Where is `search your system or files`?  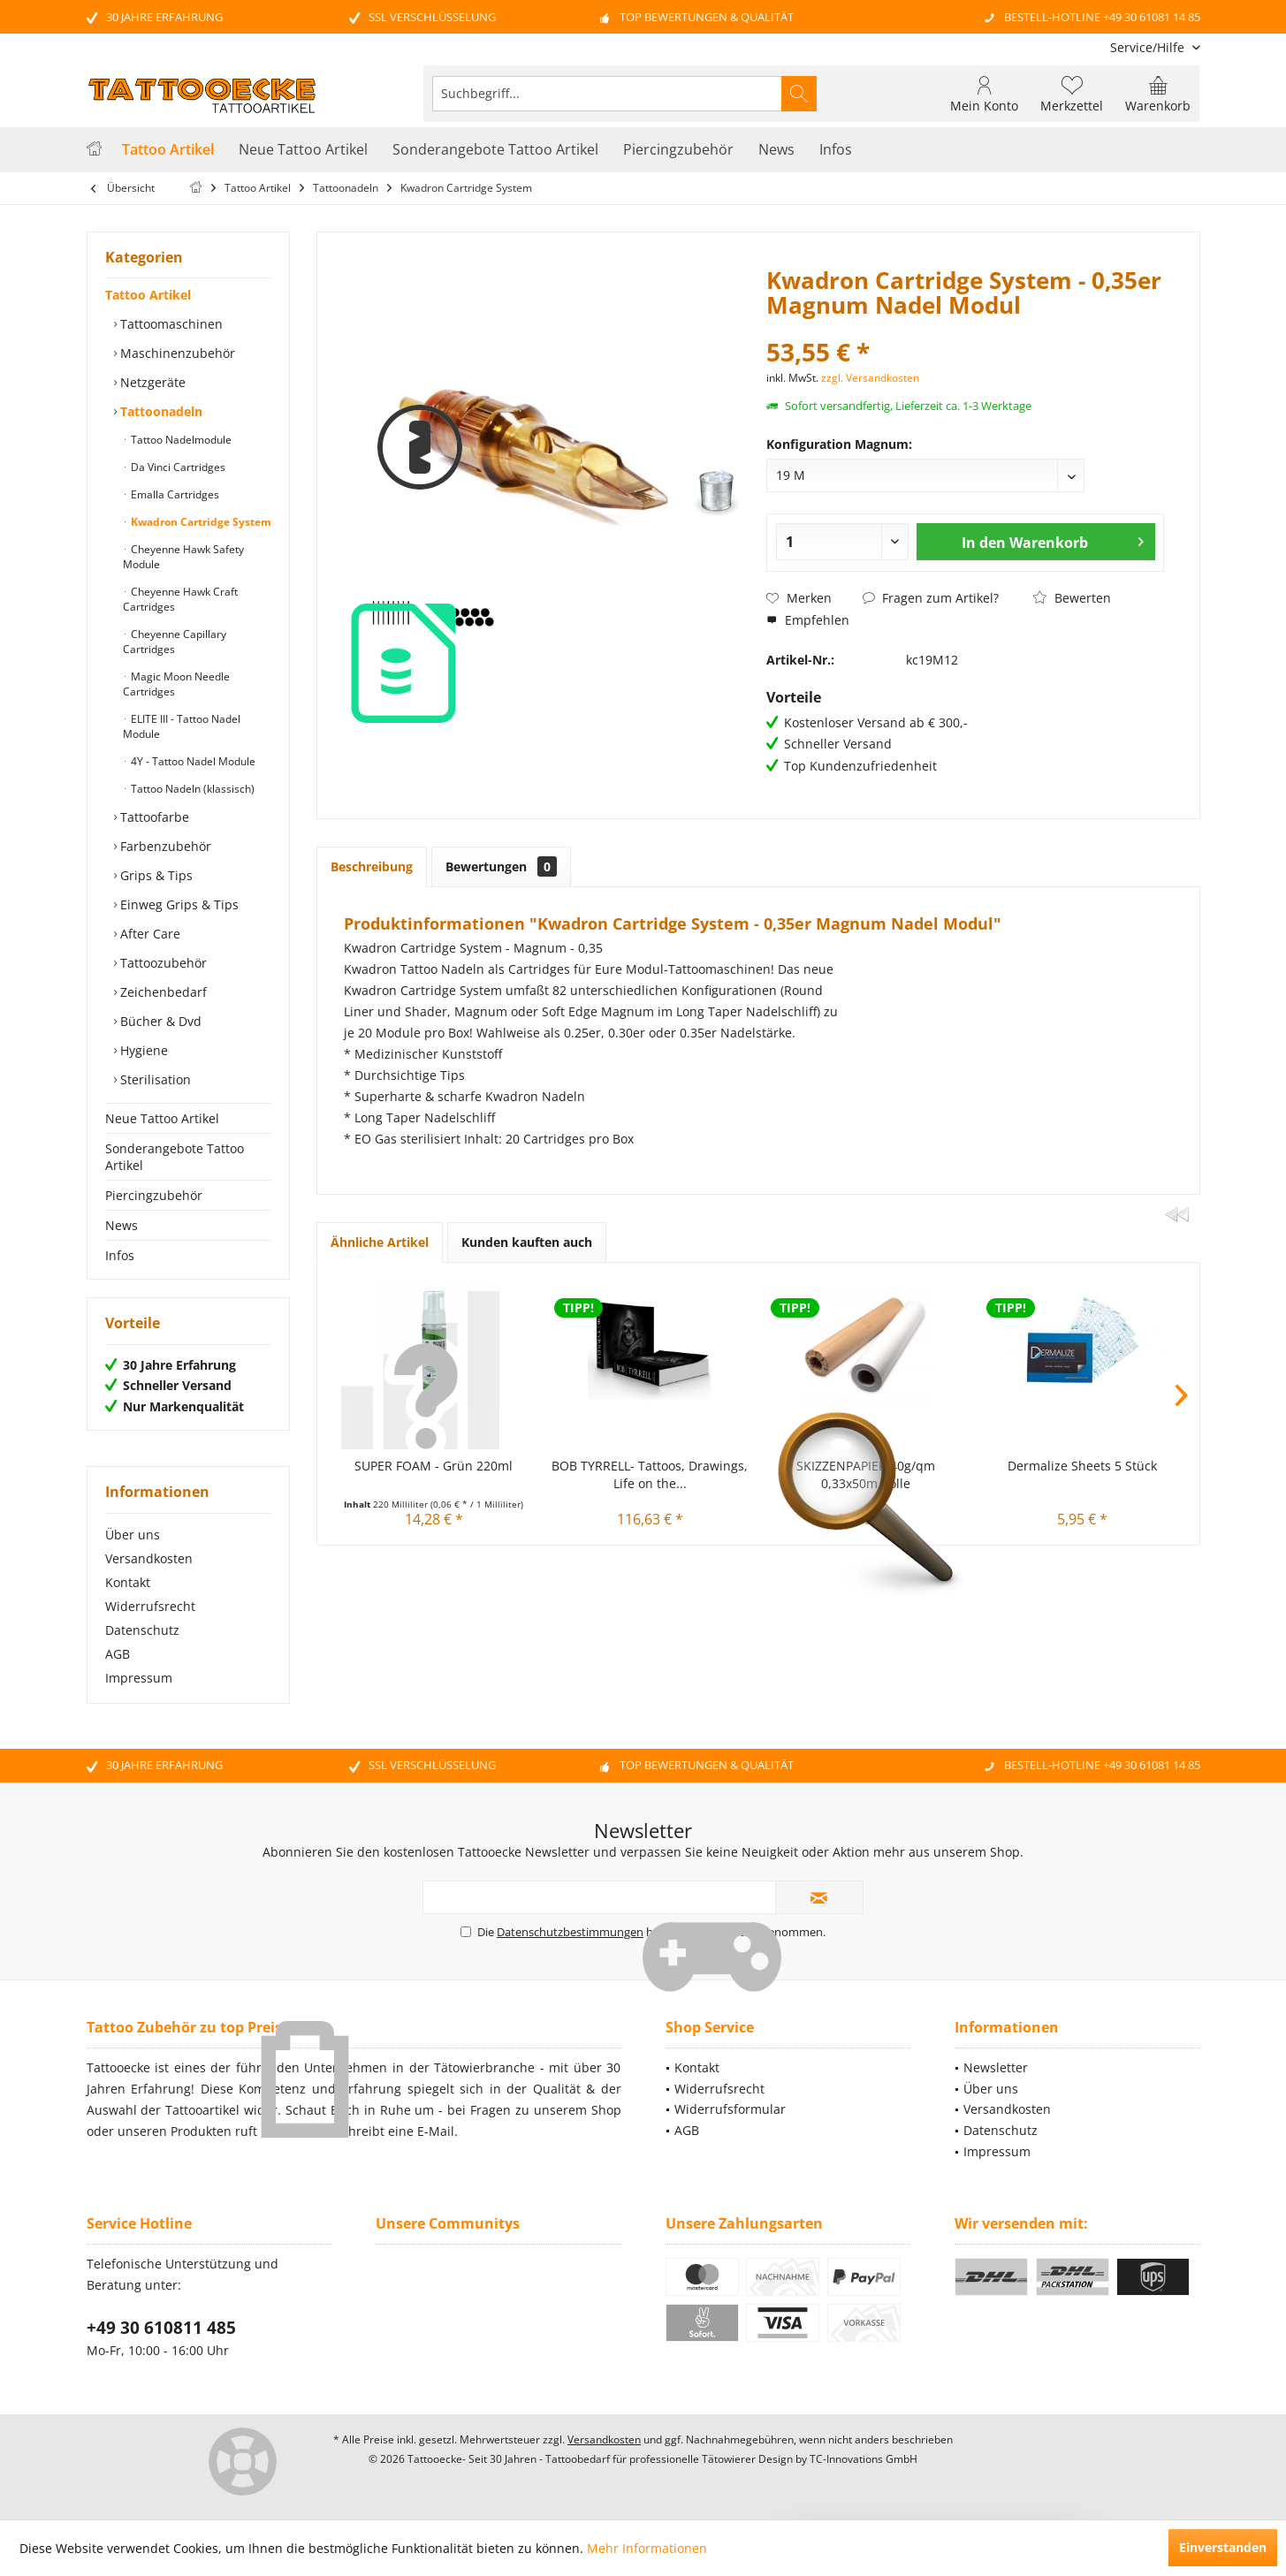
search your system or files is located at coordinates (866, 1501).